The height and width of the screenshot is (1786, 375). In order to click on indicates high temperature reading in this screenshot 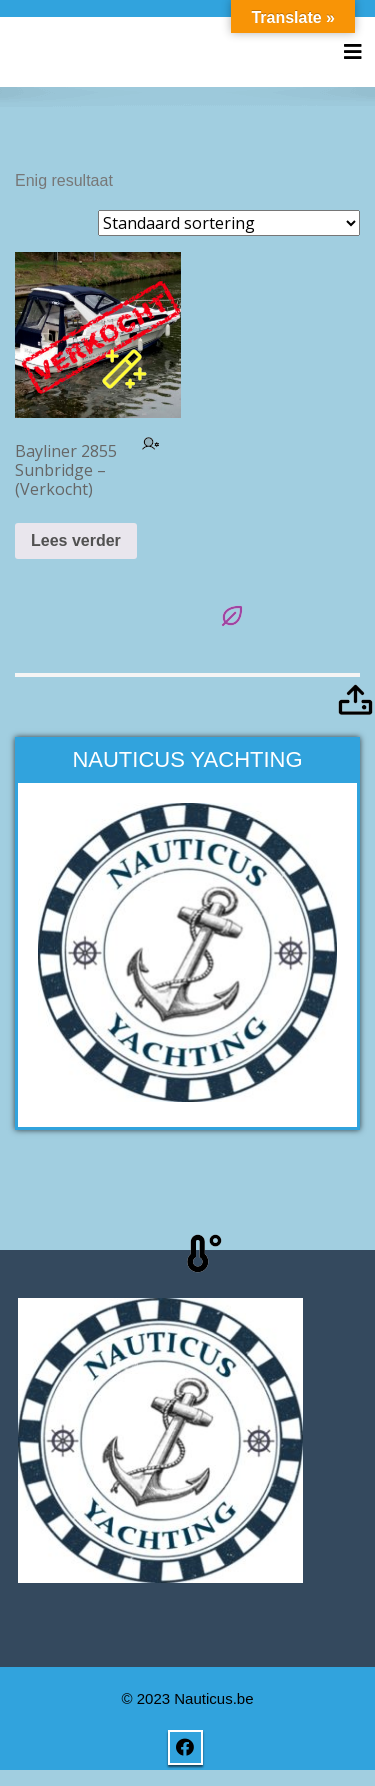, I will do `click(202, 1253)`.